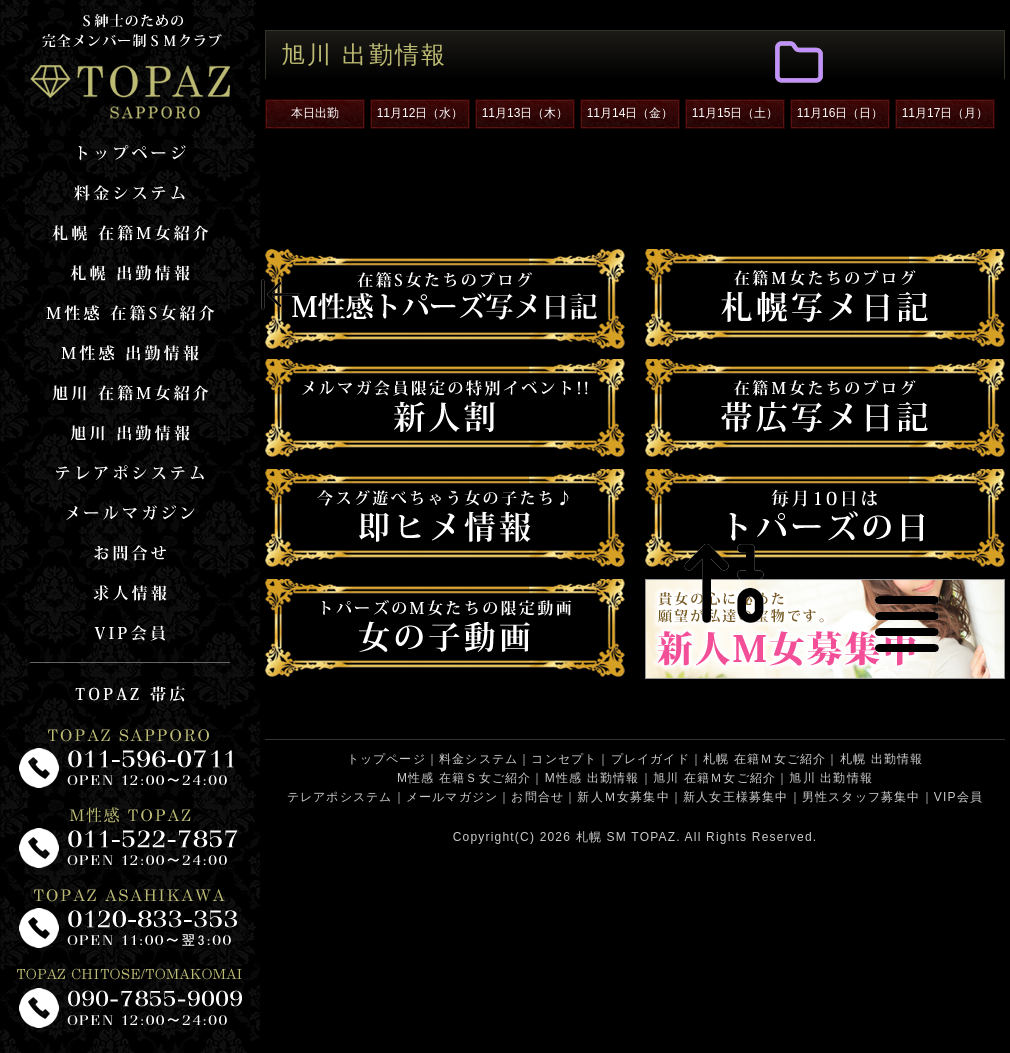 The image size is (1010, 1053). Describe the element at coordinates (728, 583) in the screenshot. I see `sort numerically in descending order (high to low)` at that location.